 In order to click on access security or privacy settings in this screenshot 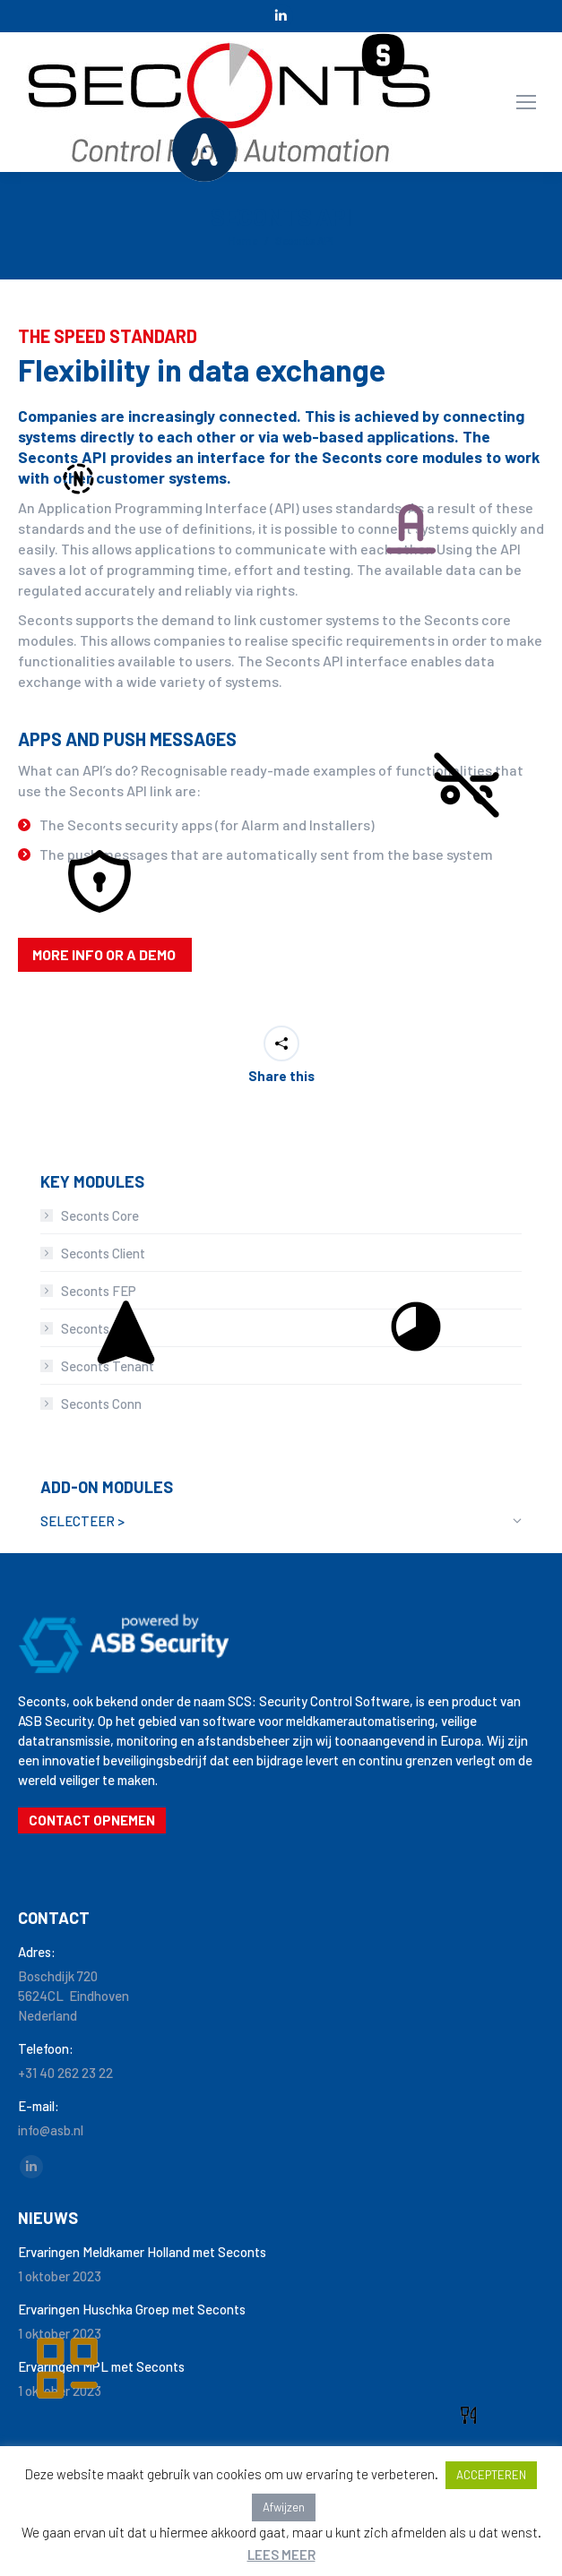, I will do `click(99, 881)`.